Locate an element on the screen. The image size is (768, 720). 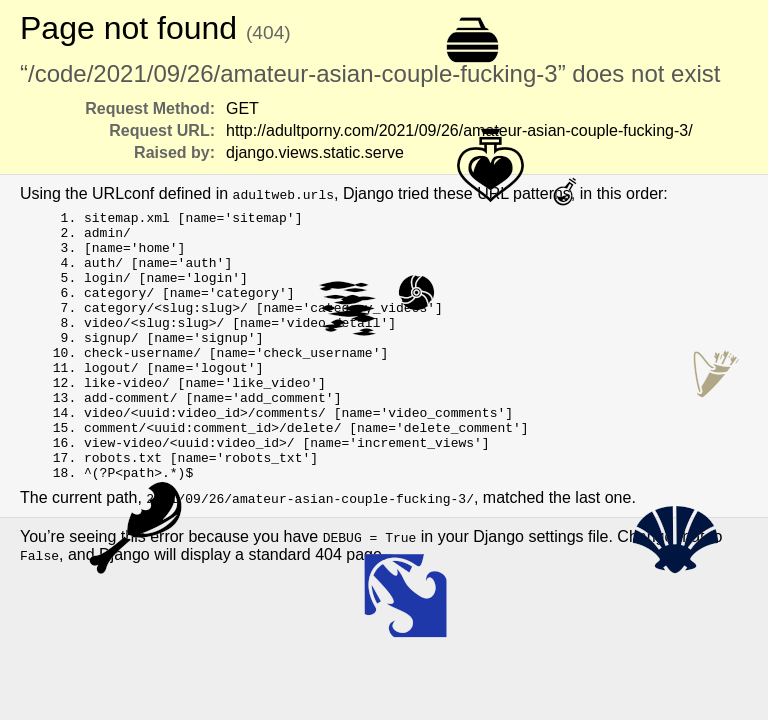
access curling game or sports content is located at coordinates (472, 36).